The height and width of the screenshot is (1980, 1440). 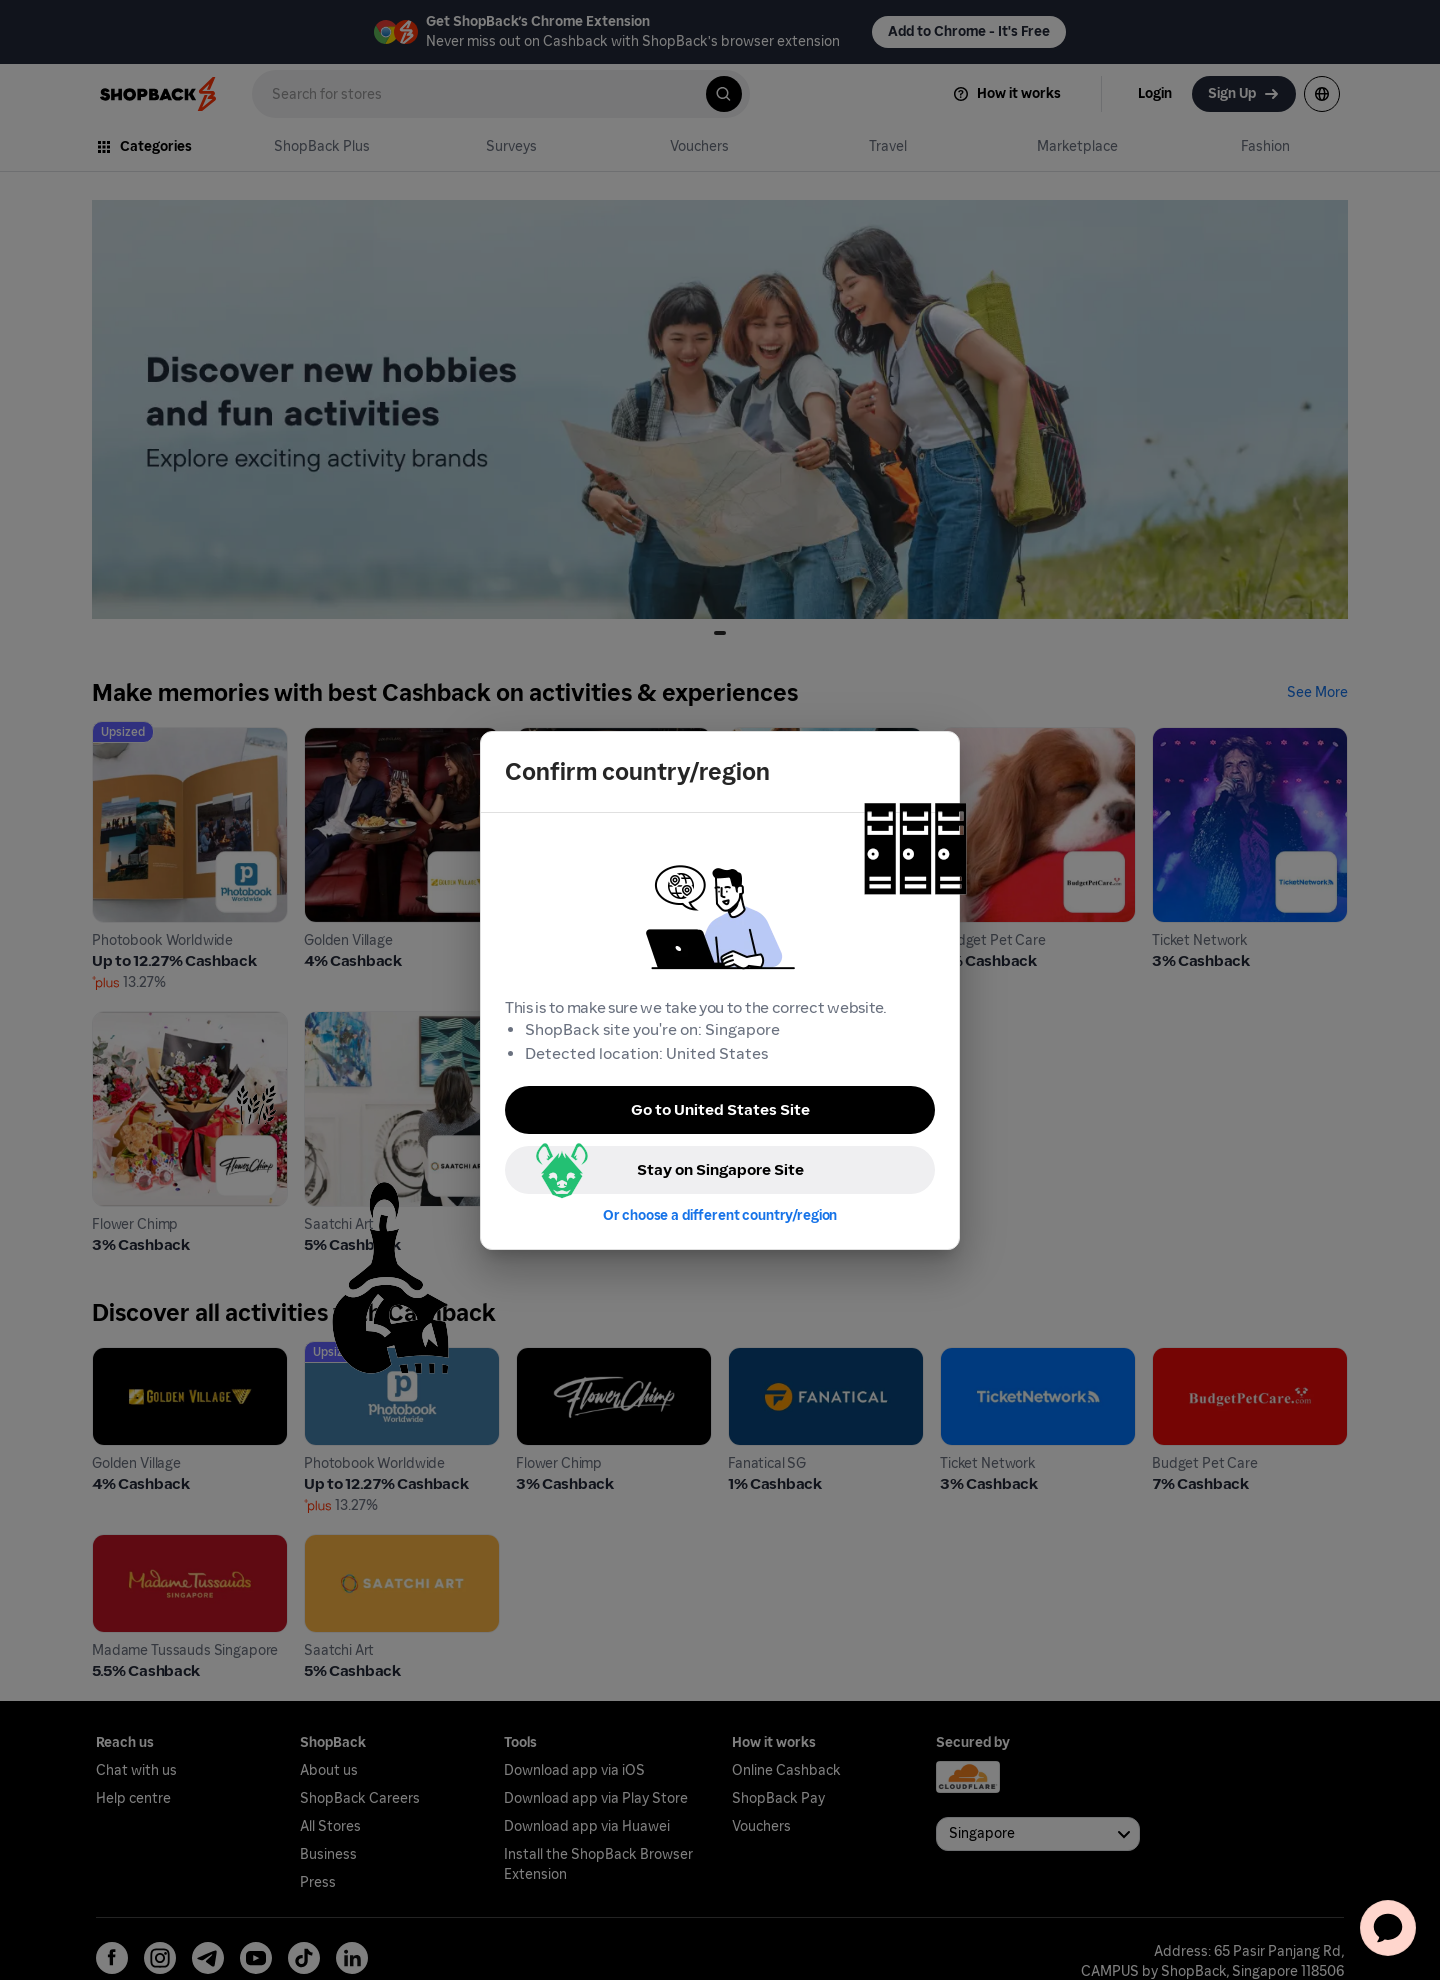 What do you see at coordinates (915, 843) in the screenshot?
I see `access storage lockers or compartments` at bounding box center [915, 843].